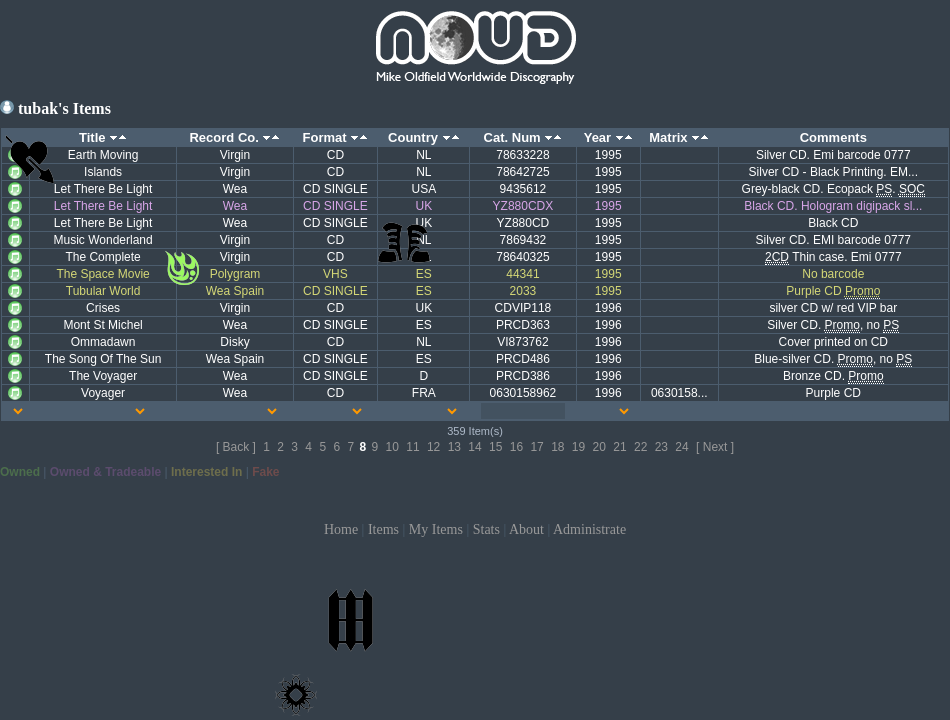 This screenshot has height=720, width=950. I want to click on indicates a burning or destroyed document, so click(182, 268).